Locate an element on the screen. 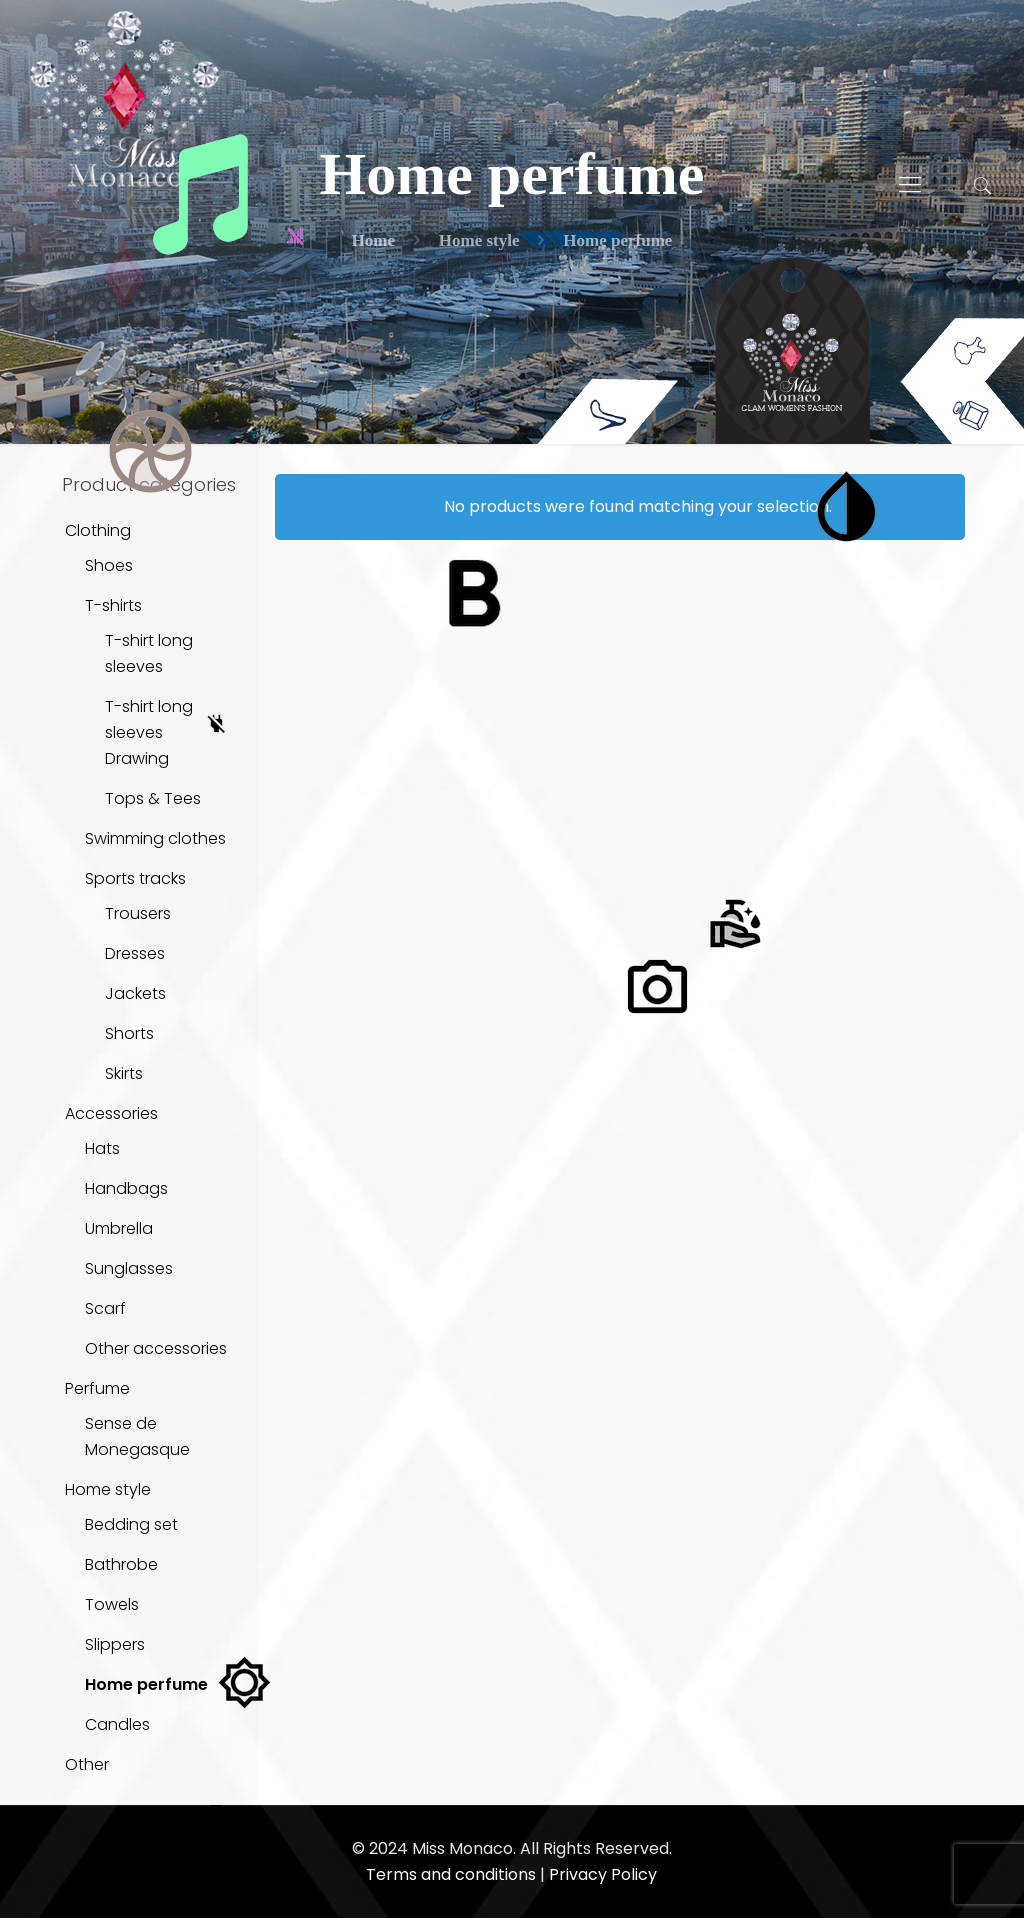 This screenshot has width=1024, height=1918. apply bold formatting to selected text is located at coordinates (473, 598).